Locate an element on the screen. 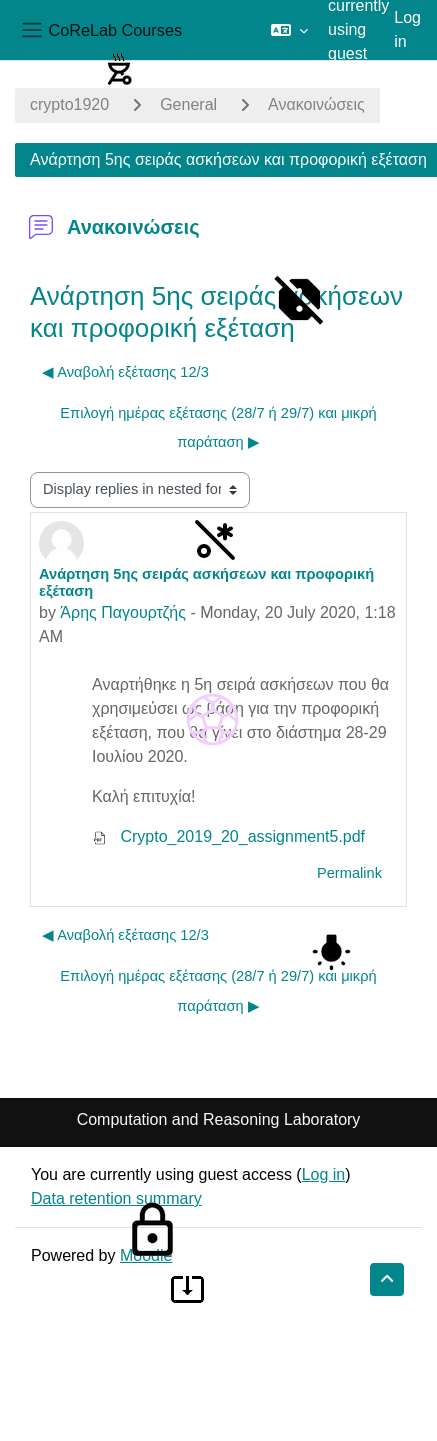 The height and width of the screenshot is (1441, 437). disable regular expression search is located at coordinates (215, 540).